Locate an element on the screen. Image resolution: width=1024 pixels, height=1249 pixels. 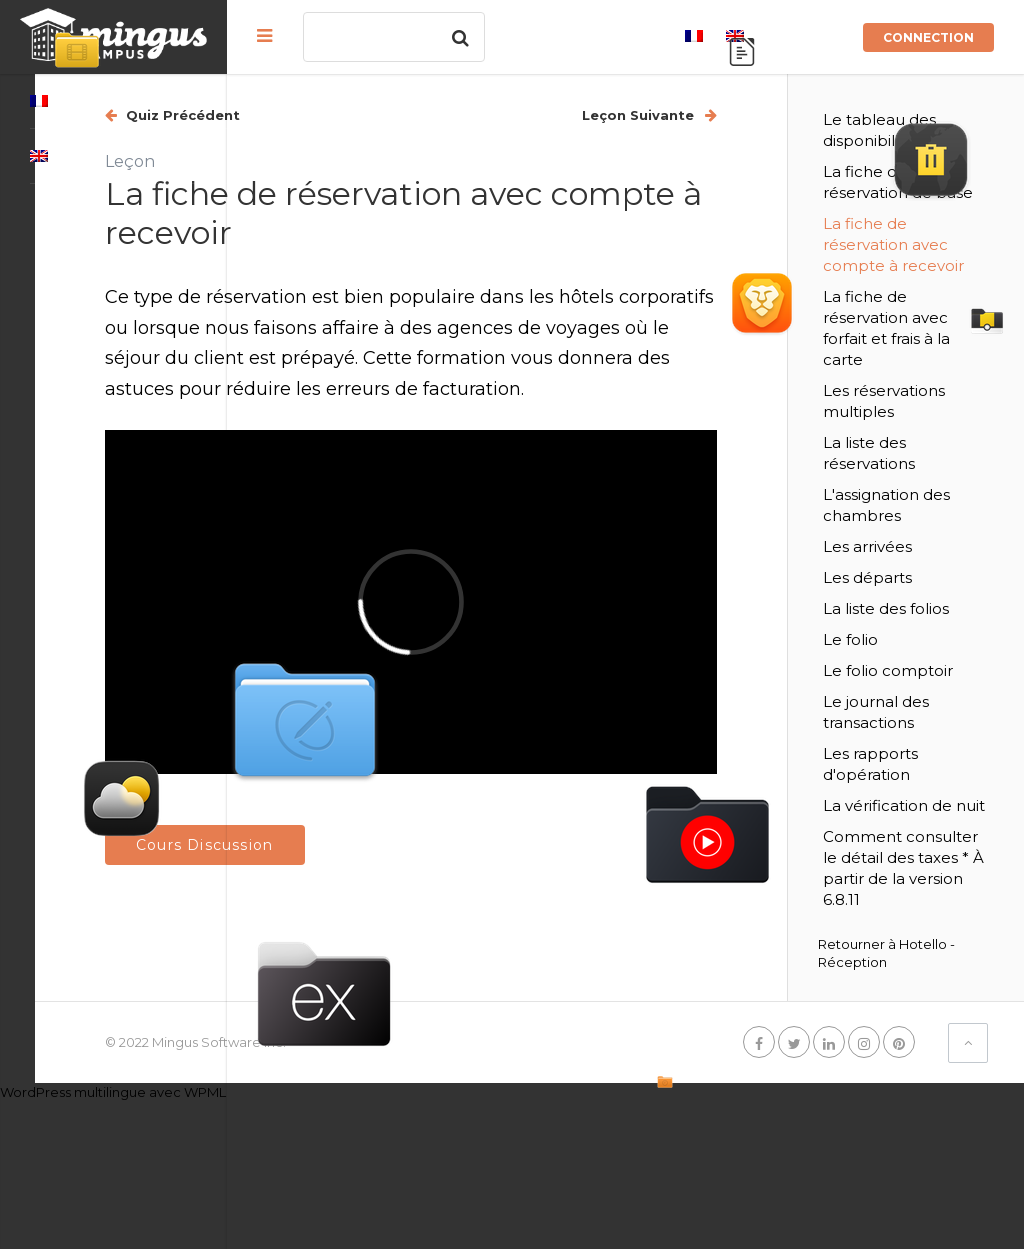
access temporary files folder is located at coordinates (665, 1082).